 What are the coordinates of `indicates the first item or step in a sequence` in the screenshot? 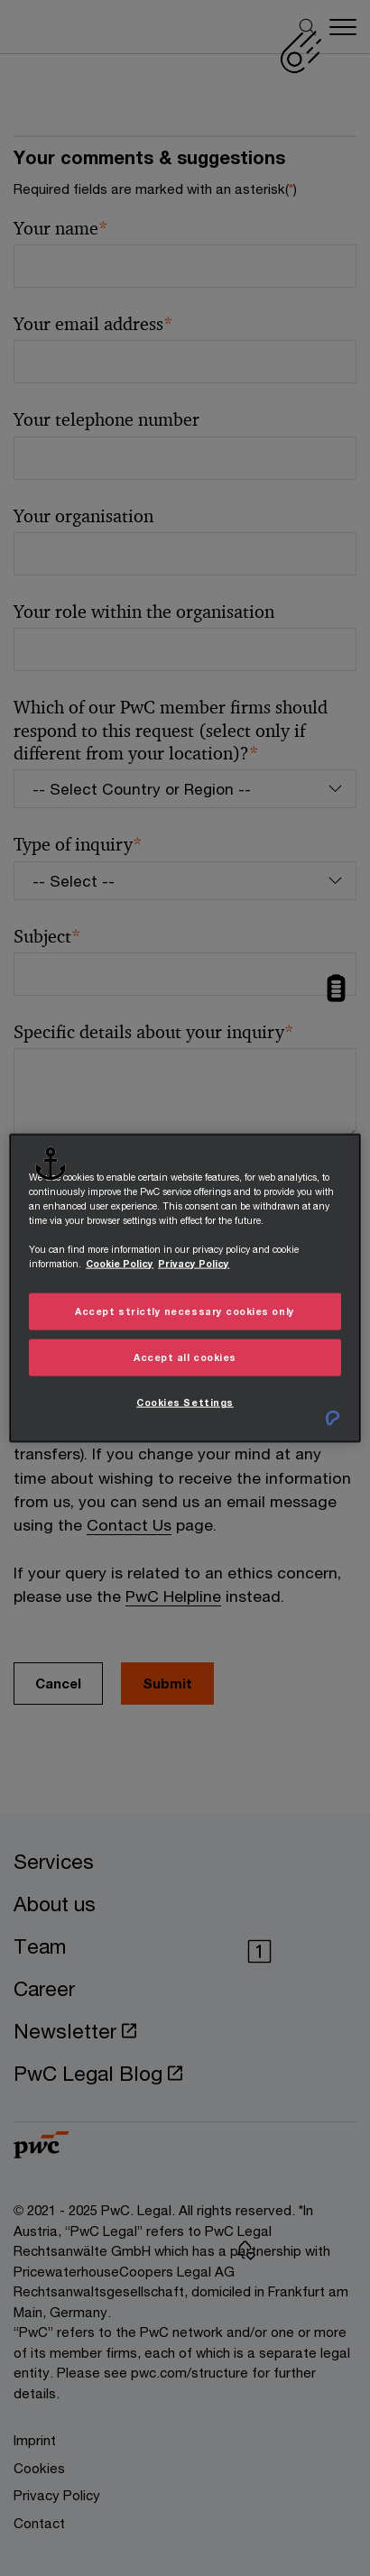 It's located at (259, 1951).